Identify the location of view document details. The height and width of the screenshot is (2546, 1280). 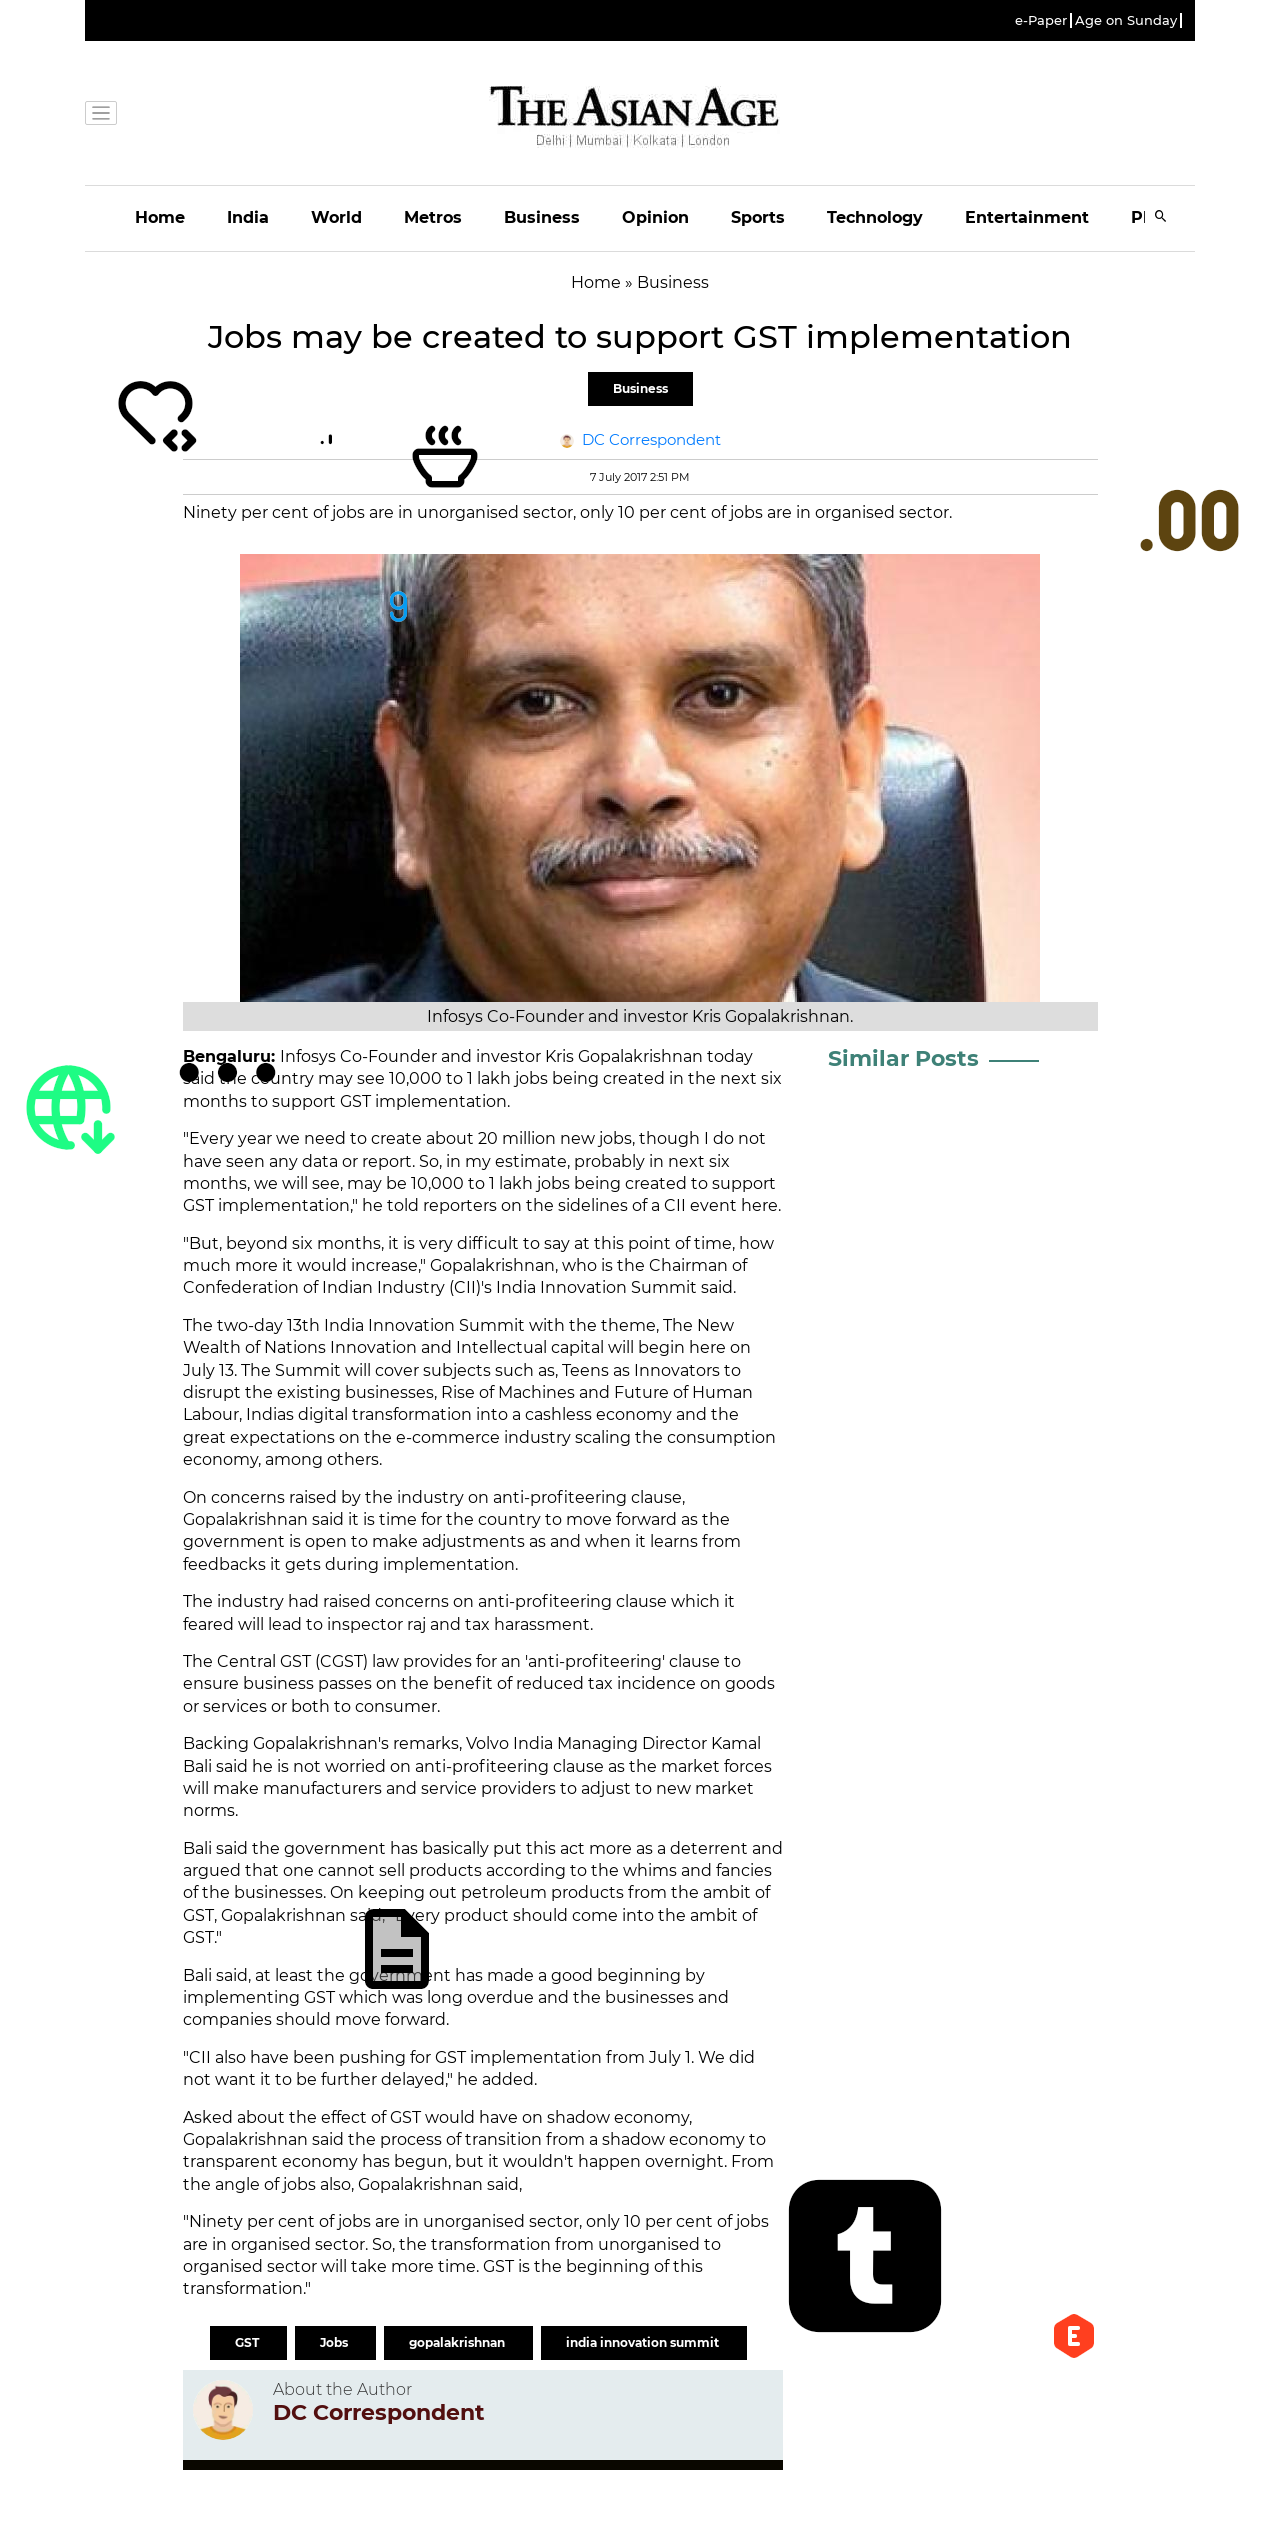
(397, 1949).